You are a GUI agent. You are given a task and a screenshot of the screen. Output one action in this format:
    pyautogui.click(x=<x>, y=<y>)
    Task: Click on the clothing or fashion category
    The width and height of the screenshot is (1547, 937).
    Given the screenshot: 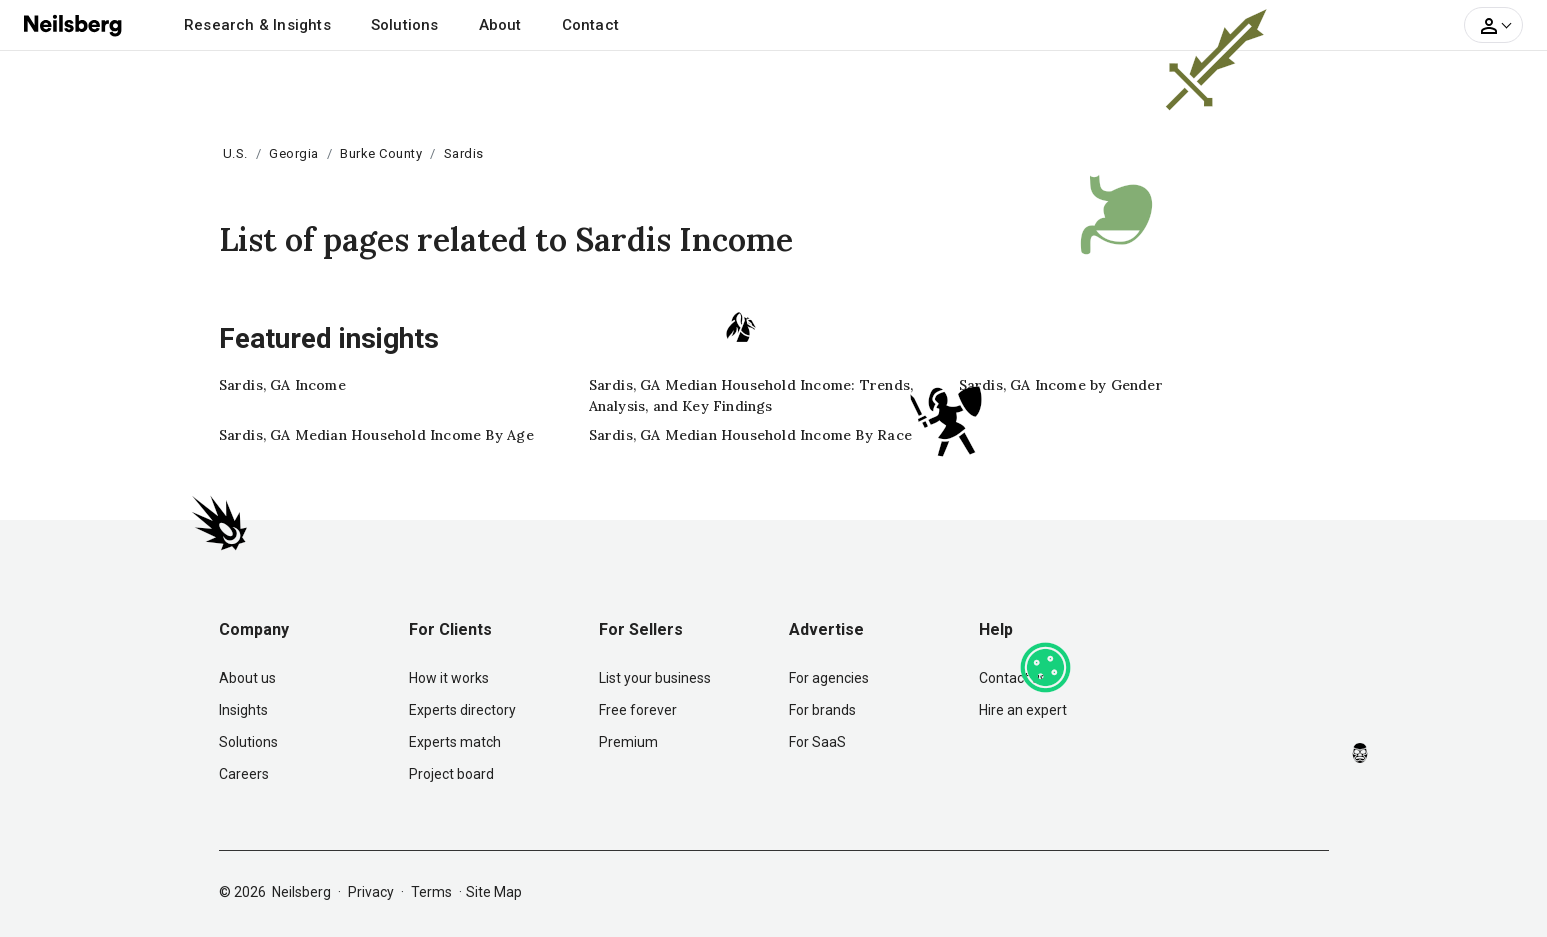 What is the action you would take?
    pyautogui.click(x=1045, y=667)
    